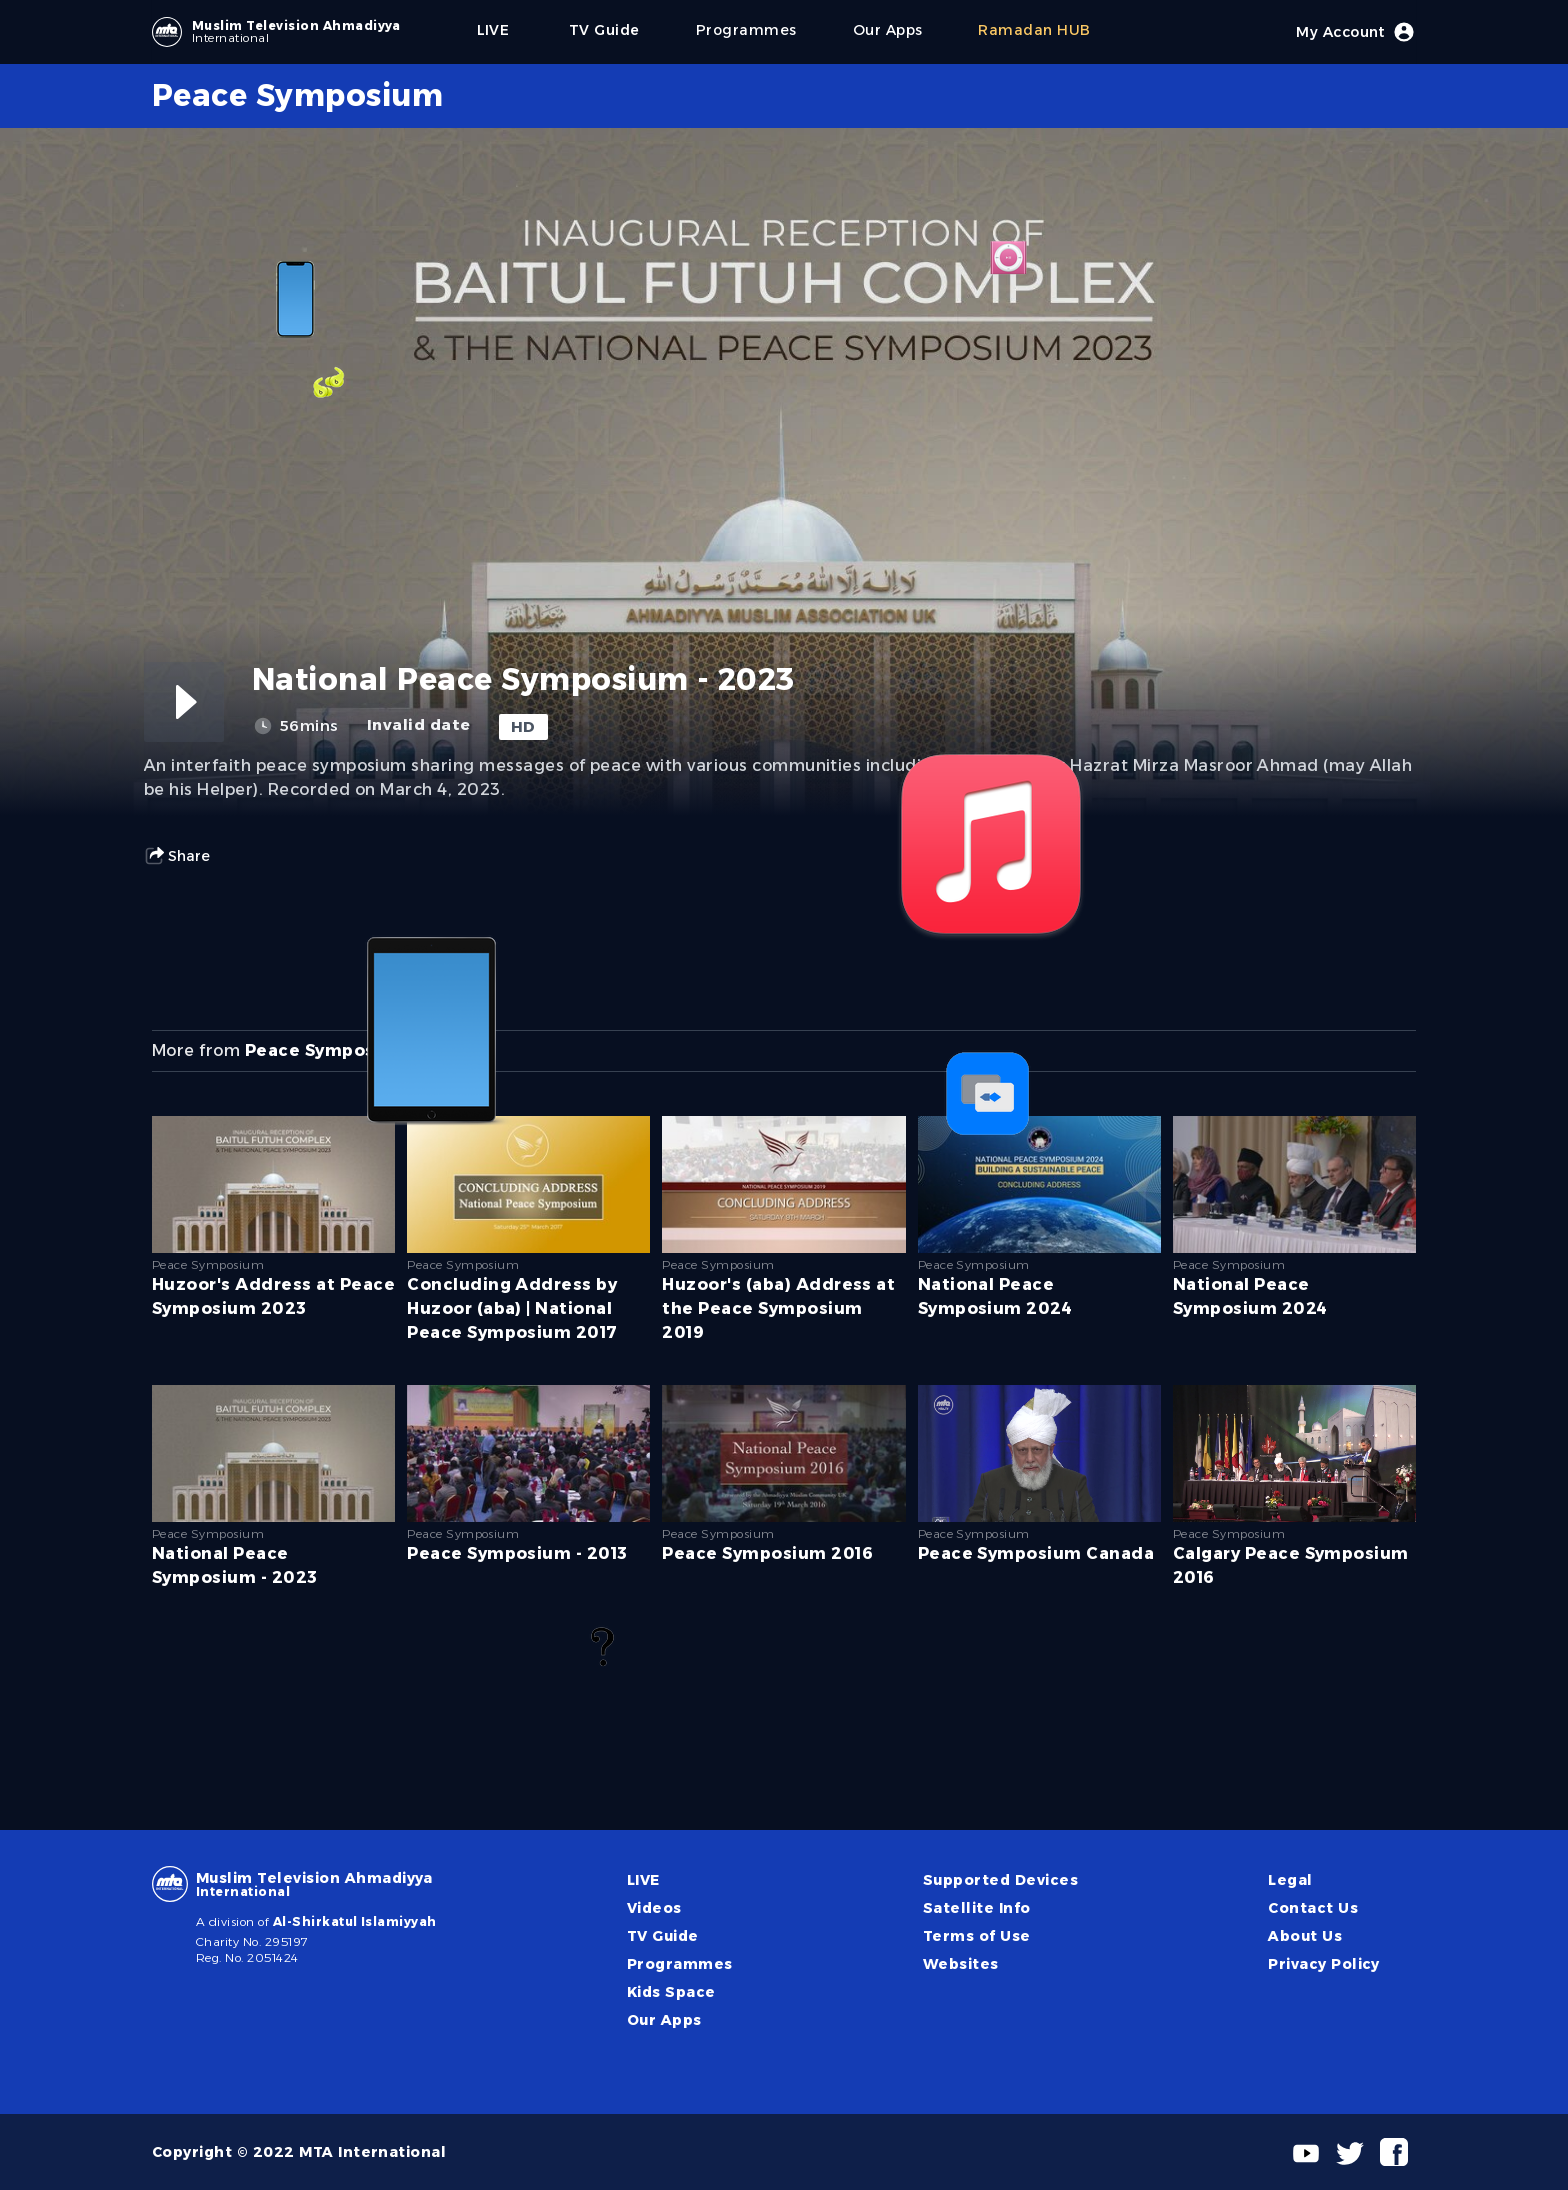 The height and width of the screenshot is (2190, 1568). What do you see at coordinates (295, 300) in the screenshot?
I see `iPhone 12 device icon` at bounding box center [295, 300].